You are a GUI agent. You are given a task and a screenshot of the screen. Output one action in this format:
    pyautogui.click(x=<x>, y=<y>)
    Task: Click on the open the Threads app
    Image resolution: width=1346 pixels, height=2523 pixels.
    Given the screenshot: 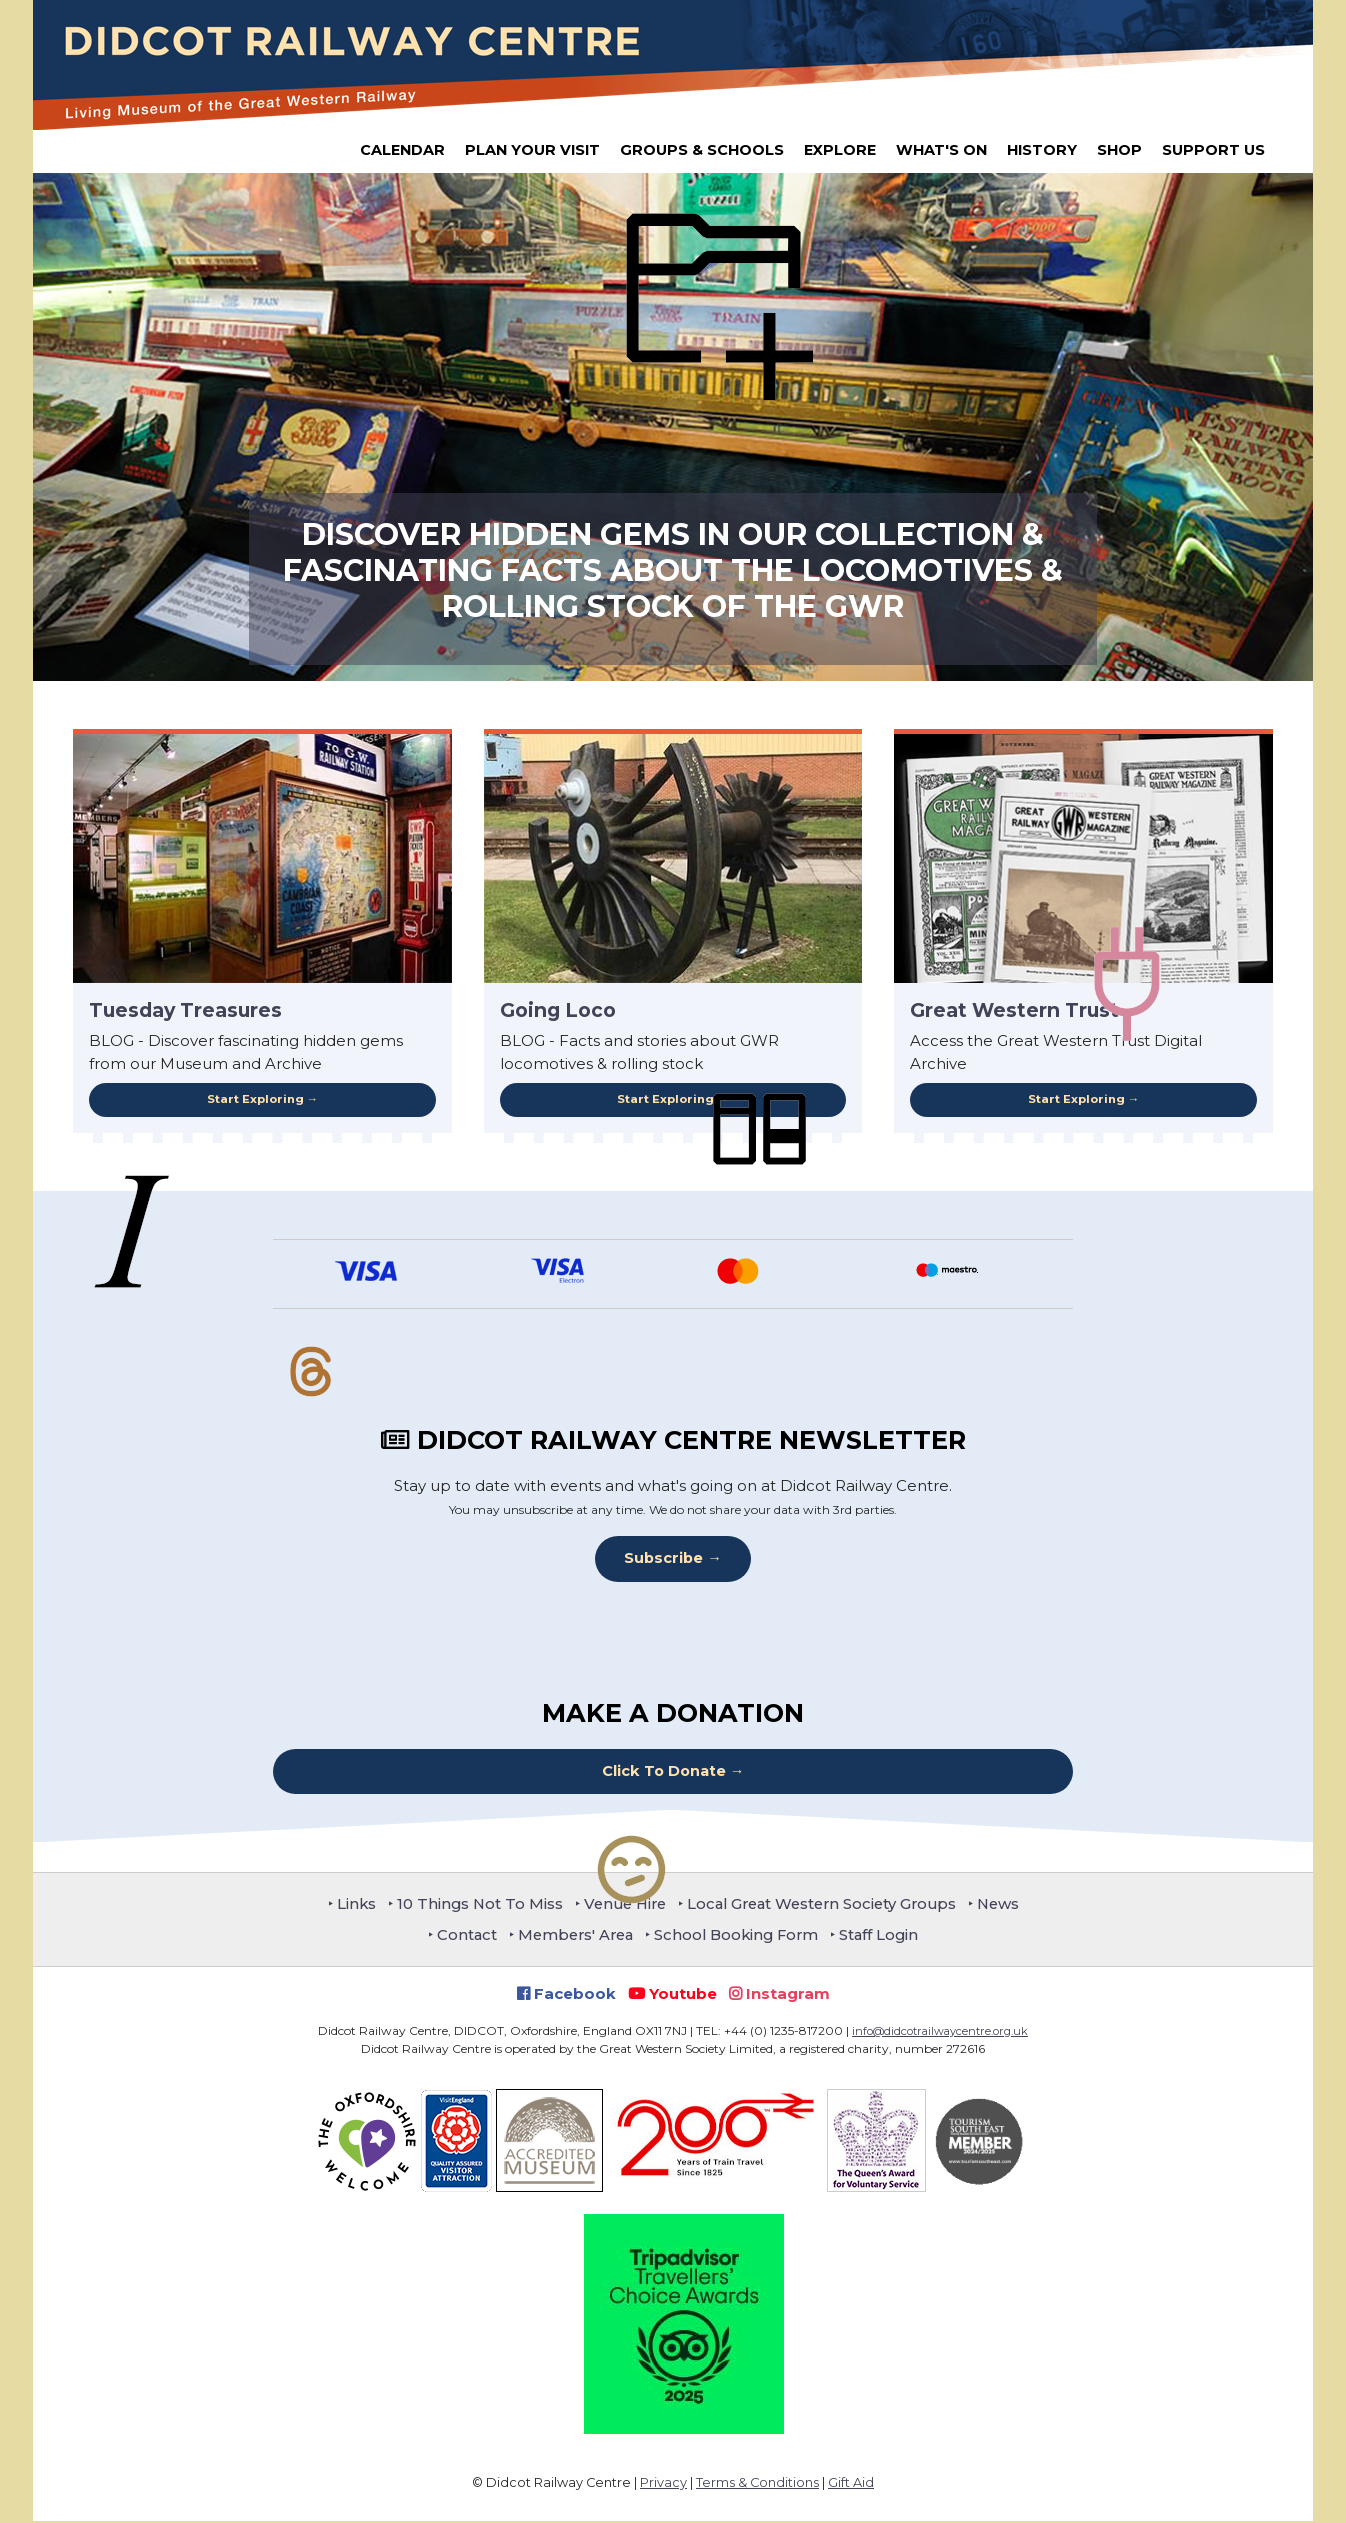 What is the action you would take?
    pyautogui.click(x=311, y=1371)
    